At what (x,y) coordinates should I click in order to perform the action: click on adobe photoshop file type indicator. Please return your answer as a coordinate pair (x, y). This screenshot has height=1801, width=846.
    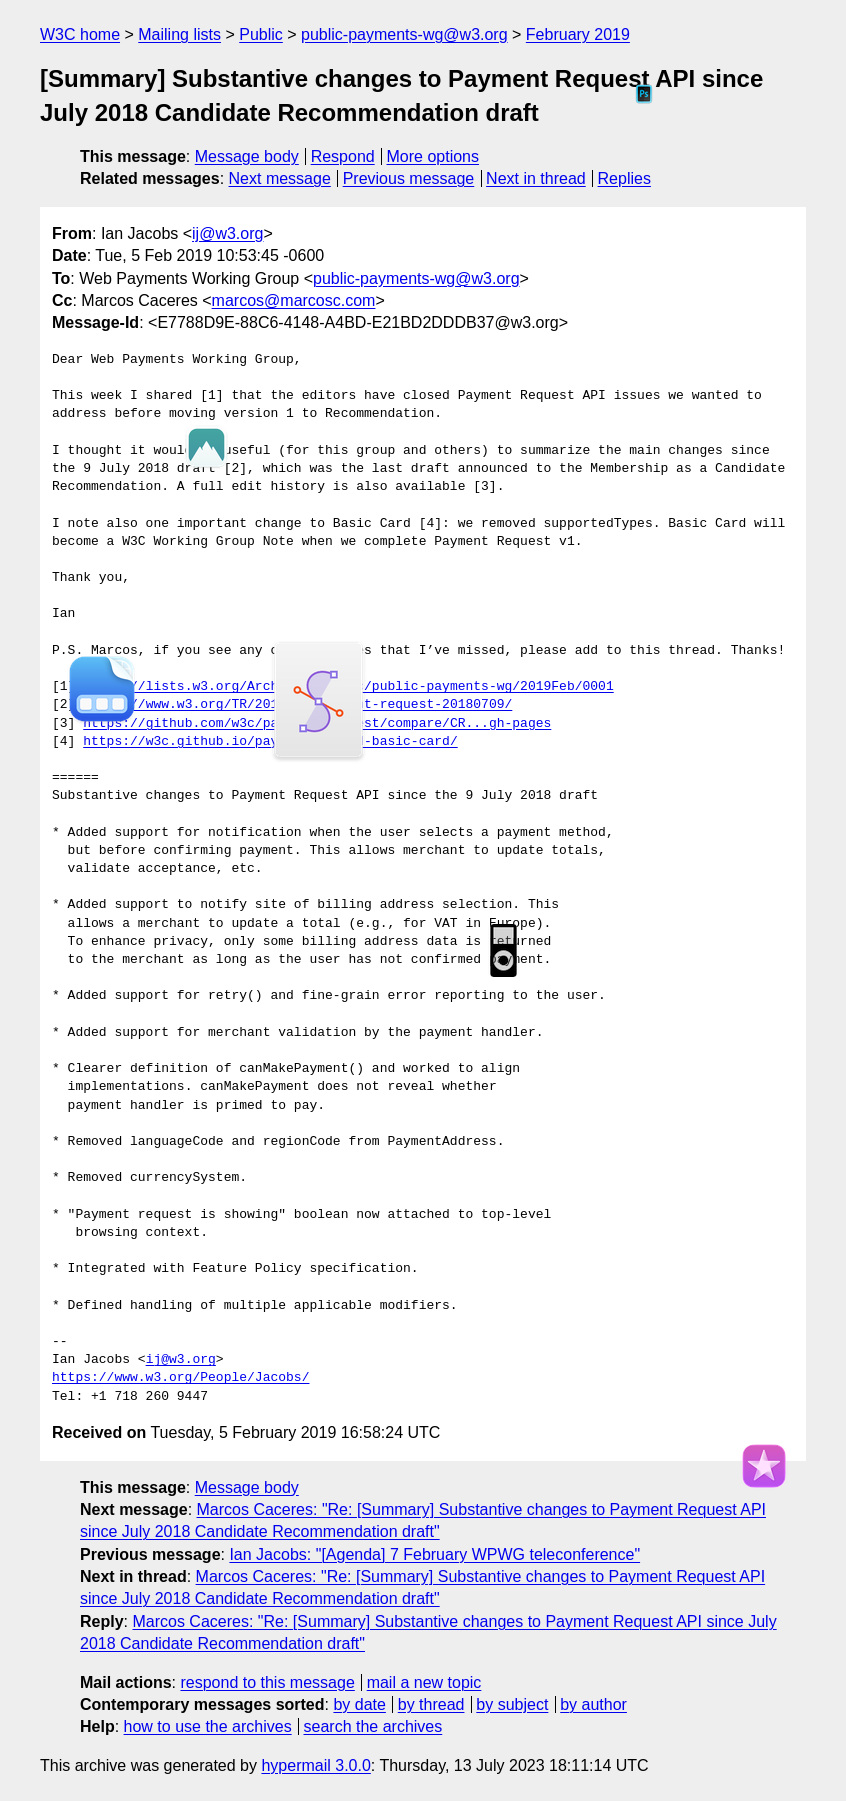
    Looking at the image, I should click on (644, 94).